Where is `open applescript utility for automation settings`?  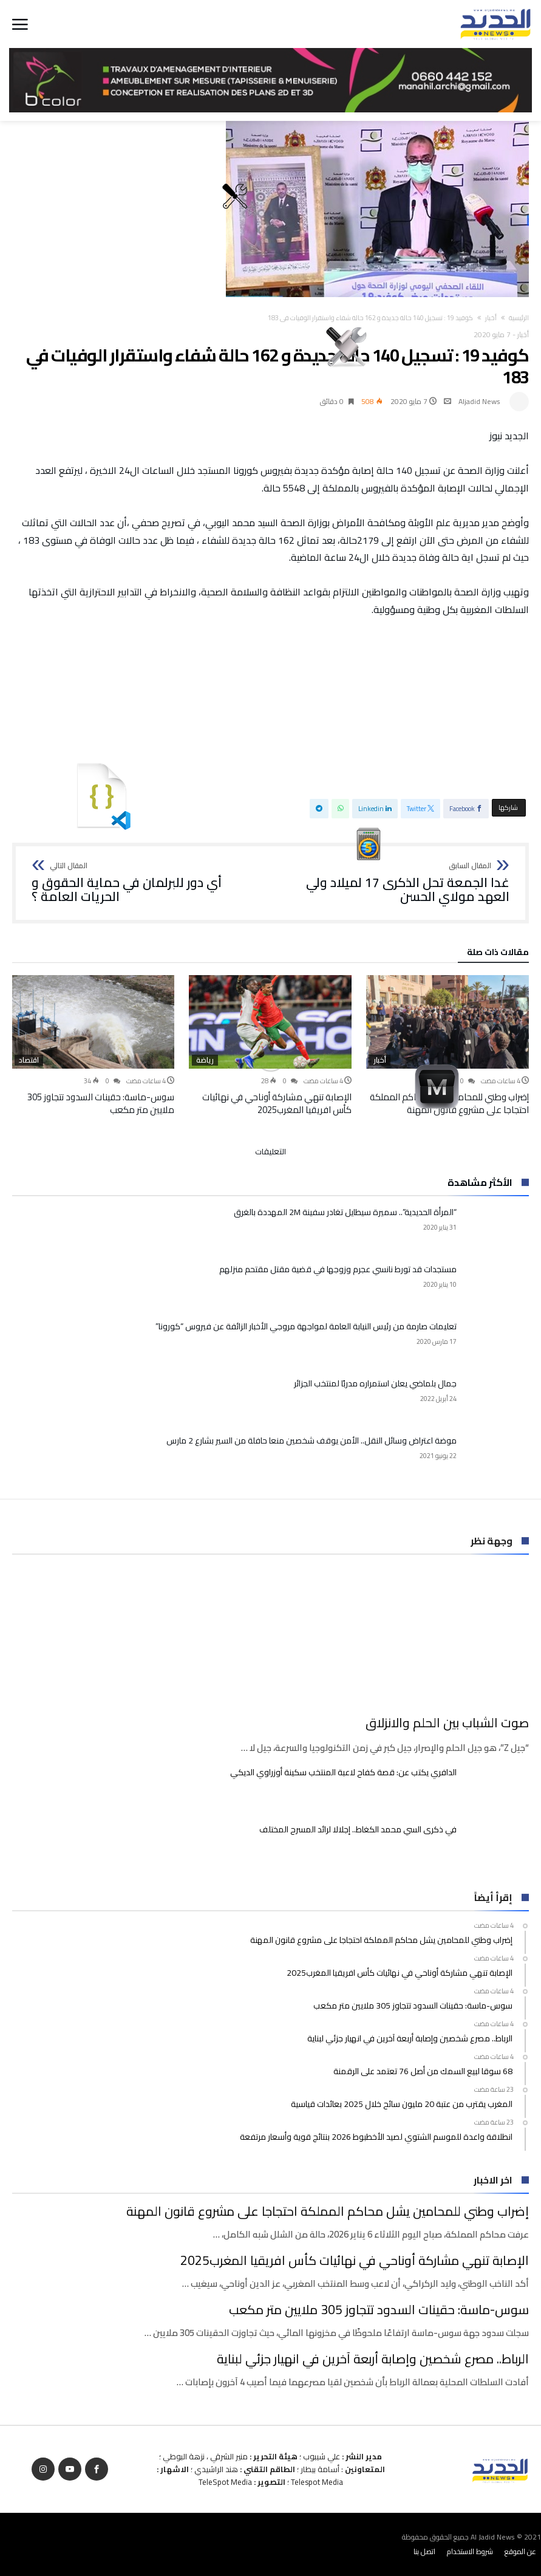 open applescript utility for automation settings is located at coordinates (346, 347).